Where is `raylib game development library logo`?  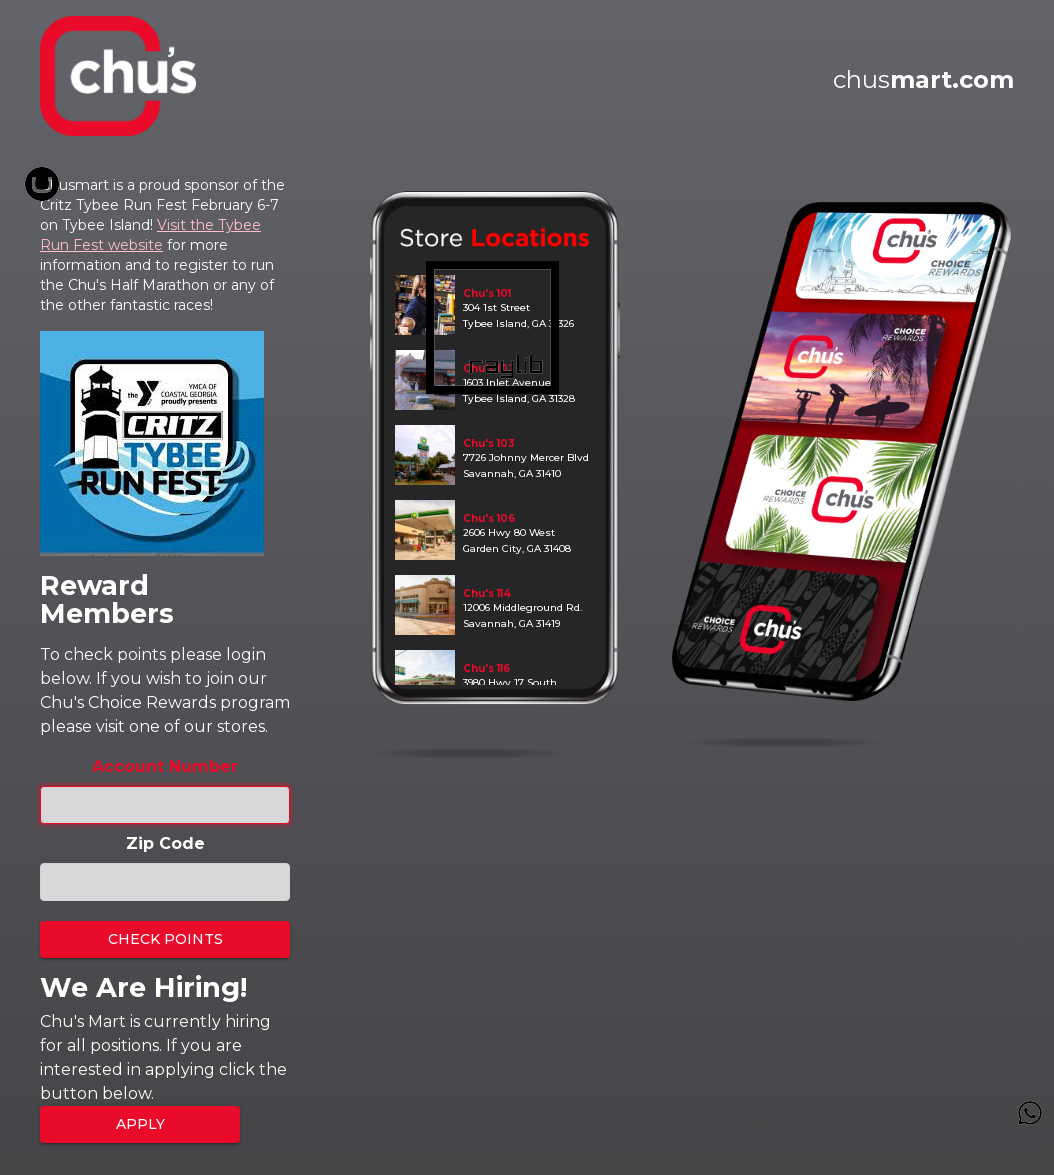
raylib game development library logo is located at coordinates (492, 327).